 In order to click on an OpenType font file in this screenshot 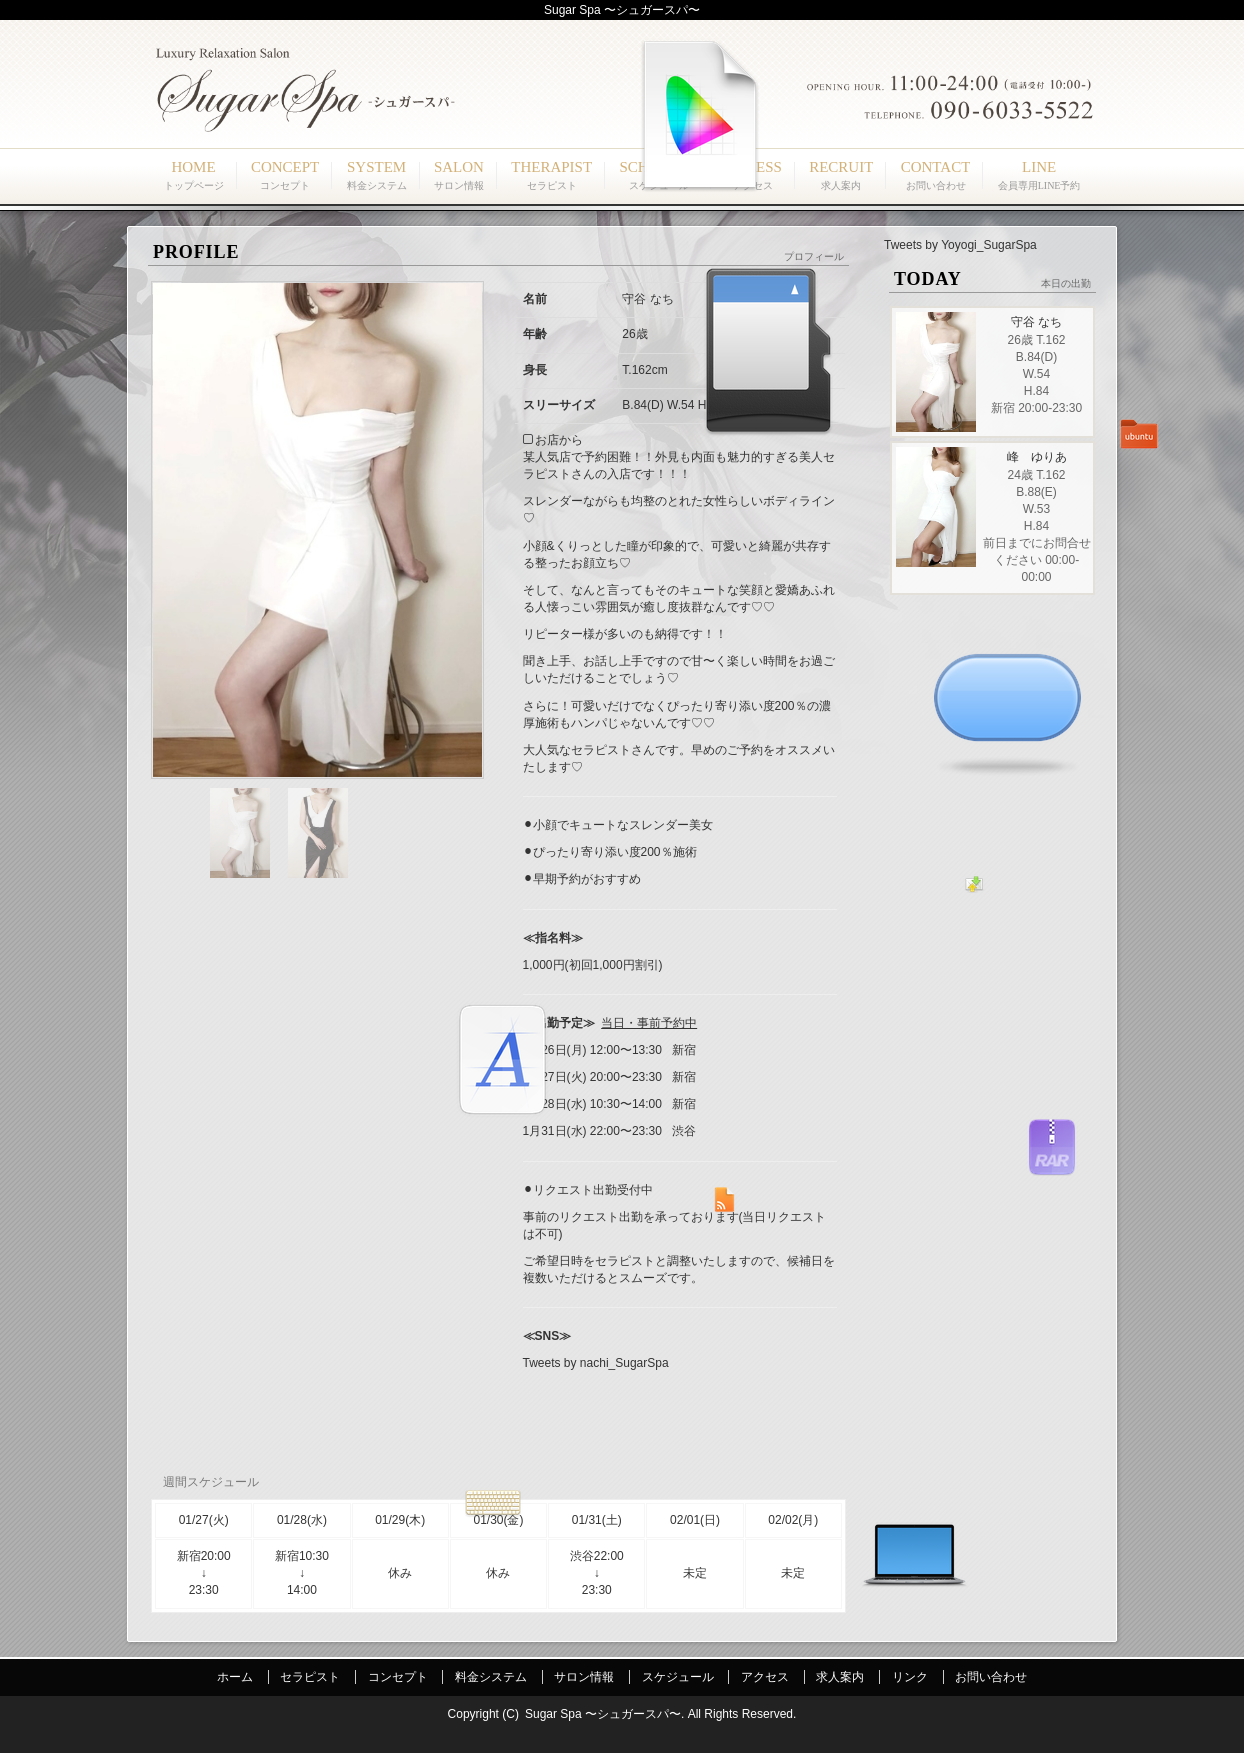, I will do `click(502, 1059)`.